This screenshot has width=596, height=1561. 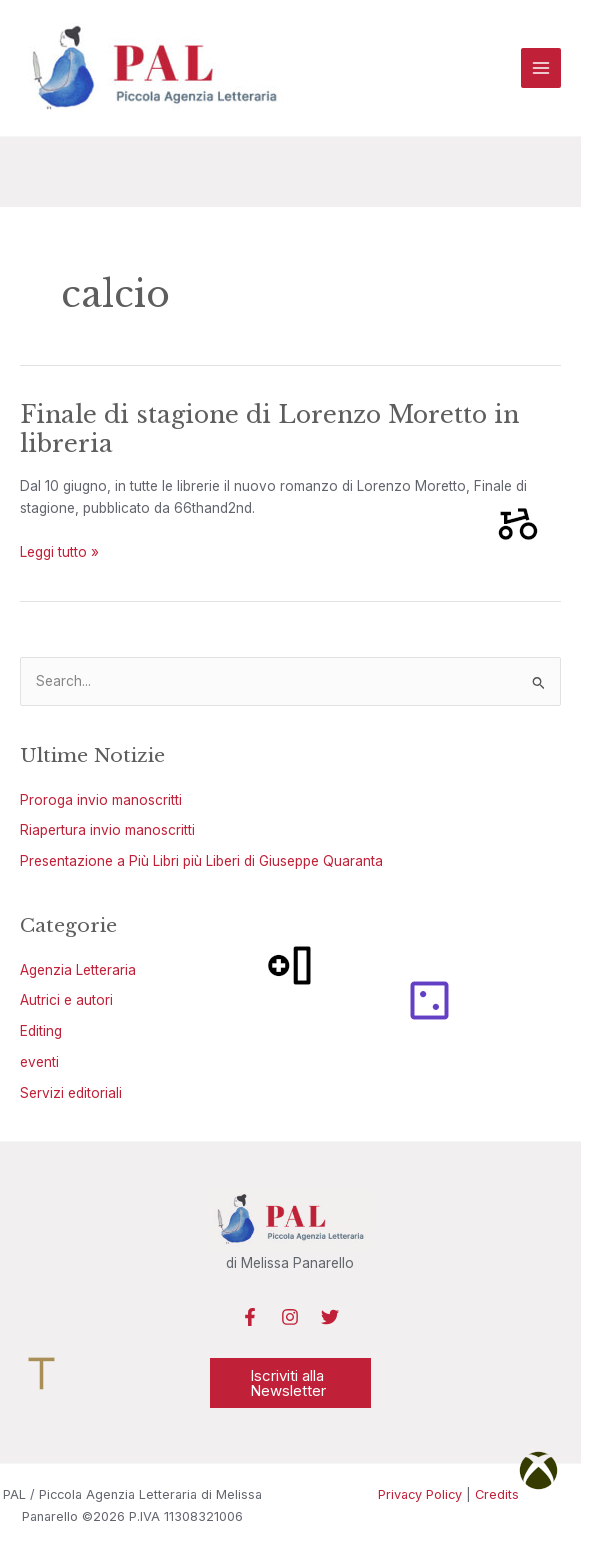 What do you see at coordinates (429, 1000) in the screenshot?
I see `roll the dice or randomize` at bounding box center [429, 1000].